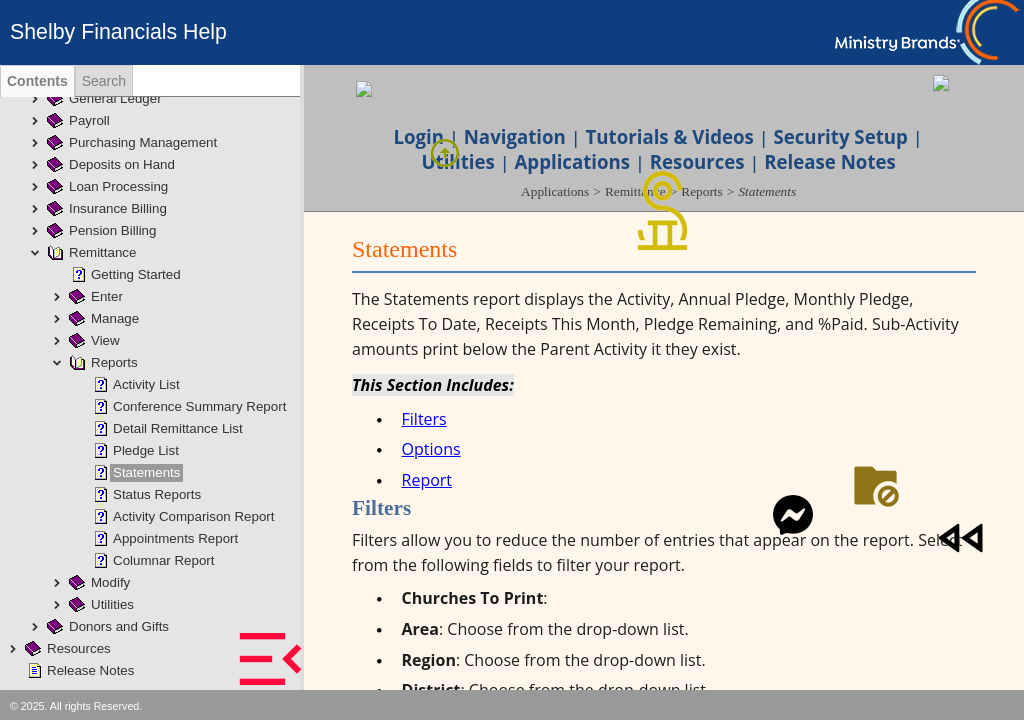 The height and width of the screenshot is (720, 1024). What do you see at coordinates (793, 515) in the screenshot?
I see `open facebook messenger` at bounding box center [793, 515].